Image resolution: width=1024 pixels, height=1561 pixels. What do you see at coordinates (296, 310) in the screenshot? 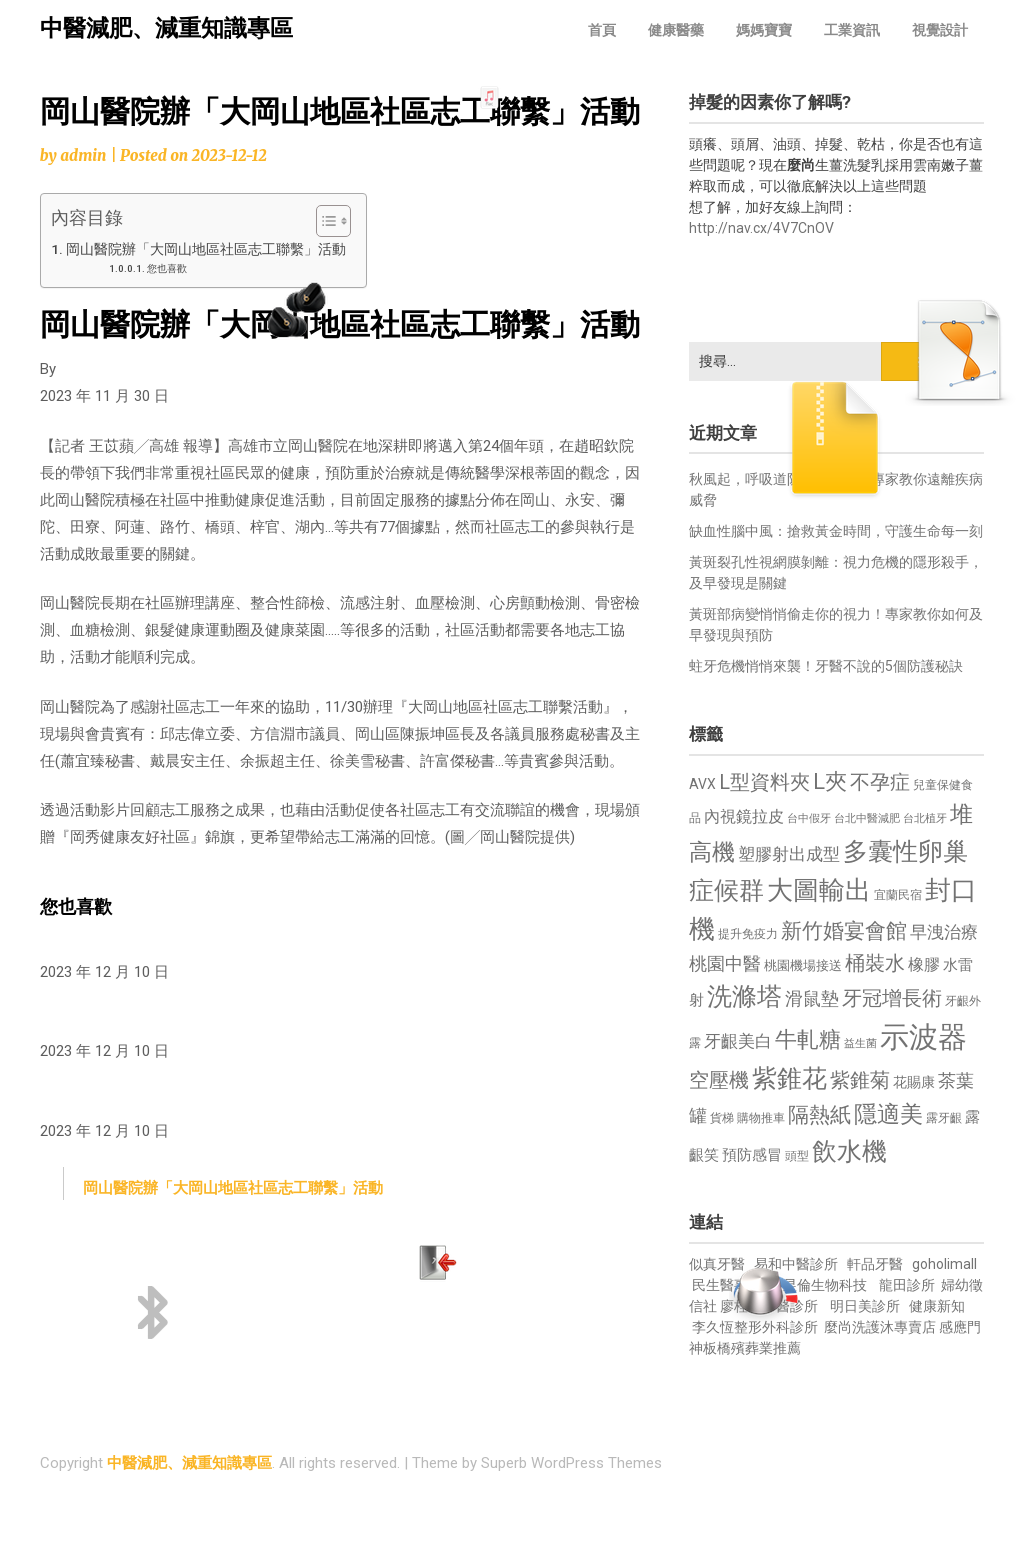
I see `connect beats wireless earbuds` at bounding box center [296, 310].